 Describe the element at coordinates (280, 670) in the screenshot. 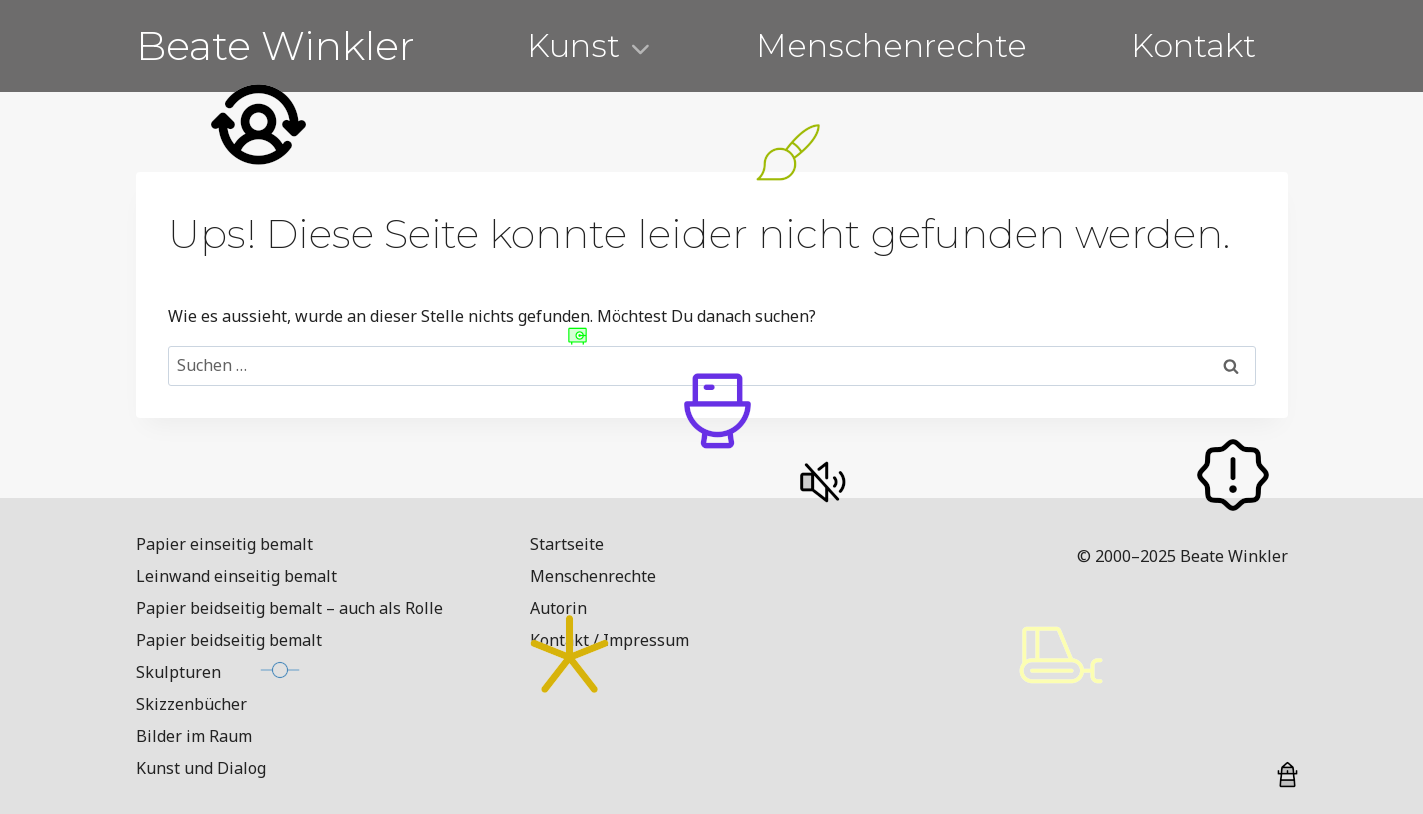

I see `view commit history in version control` at that location.